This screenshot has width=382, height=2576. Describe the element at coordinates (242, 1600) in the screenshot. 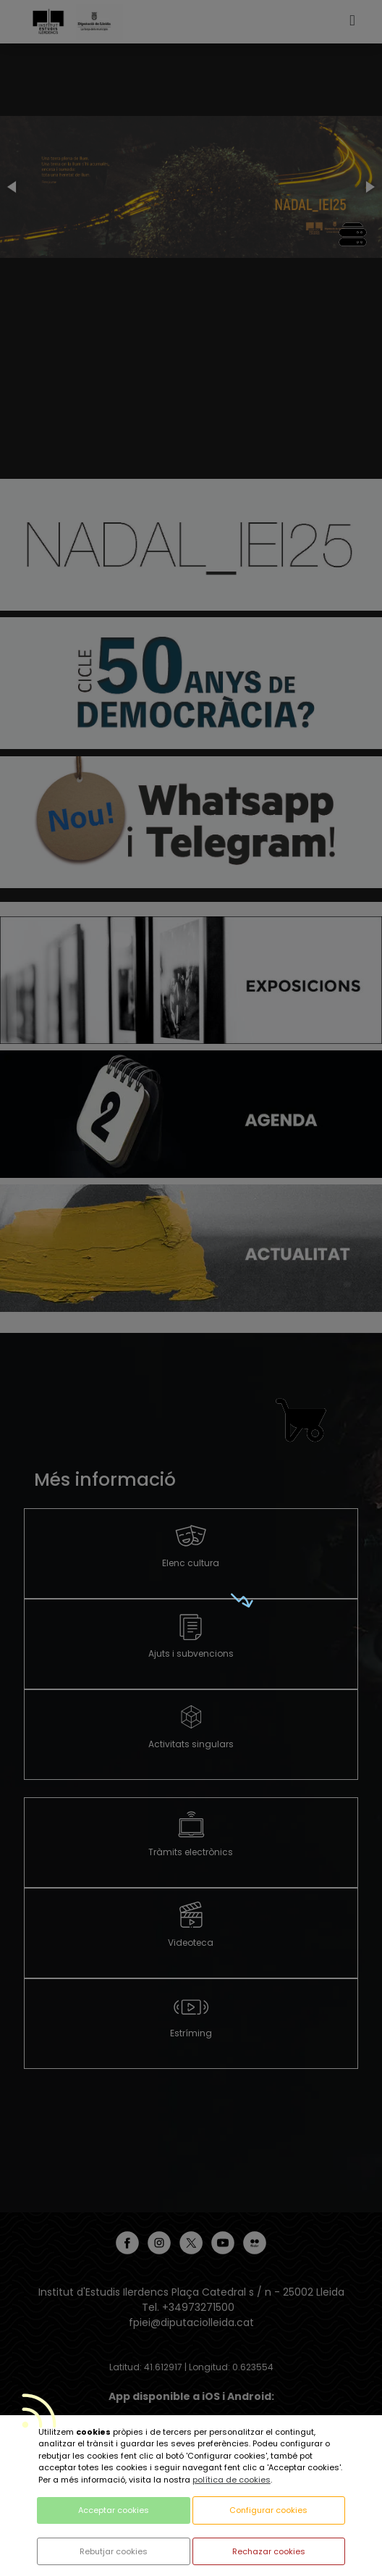

I see `indicates a declining trend or decreasing value` at that location.